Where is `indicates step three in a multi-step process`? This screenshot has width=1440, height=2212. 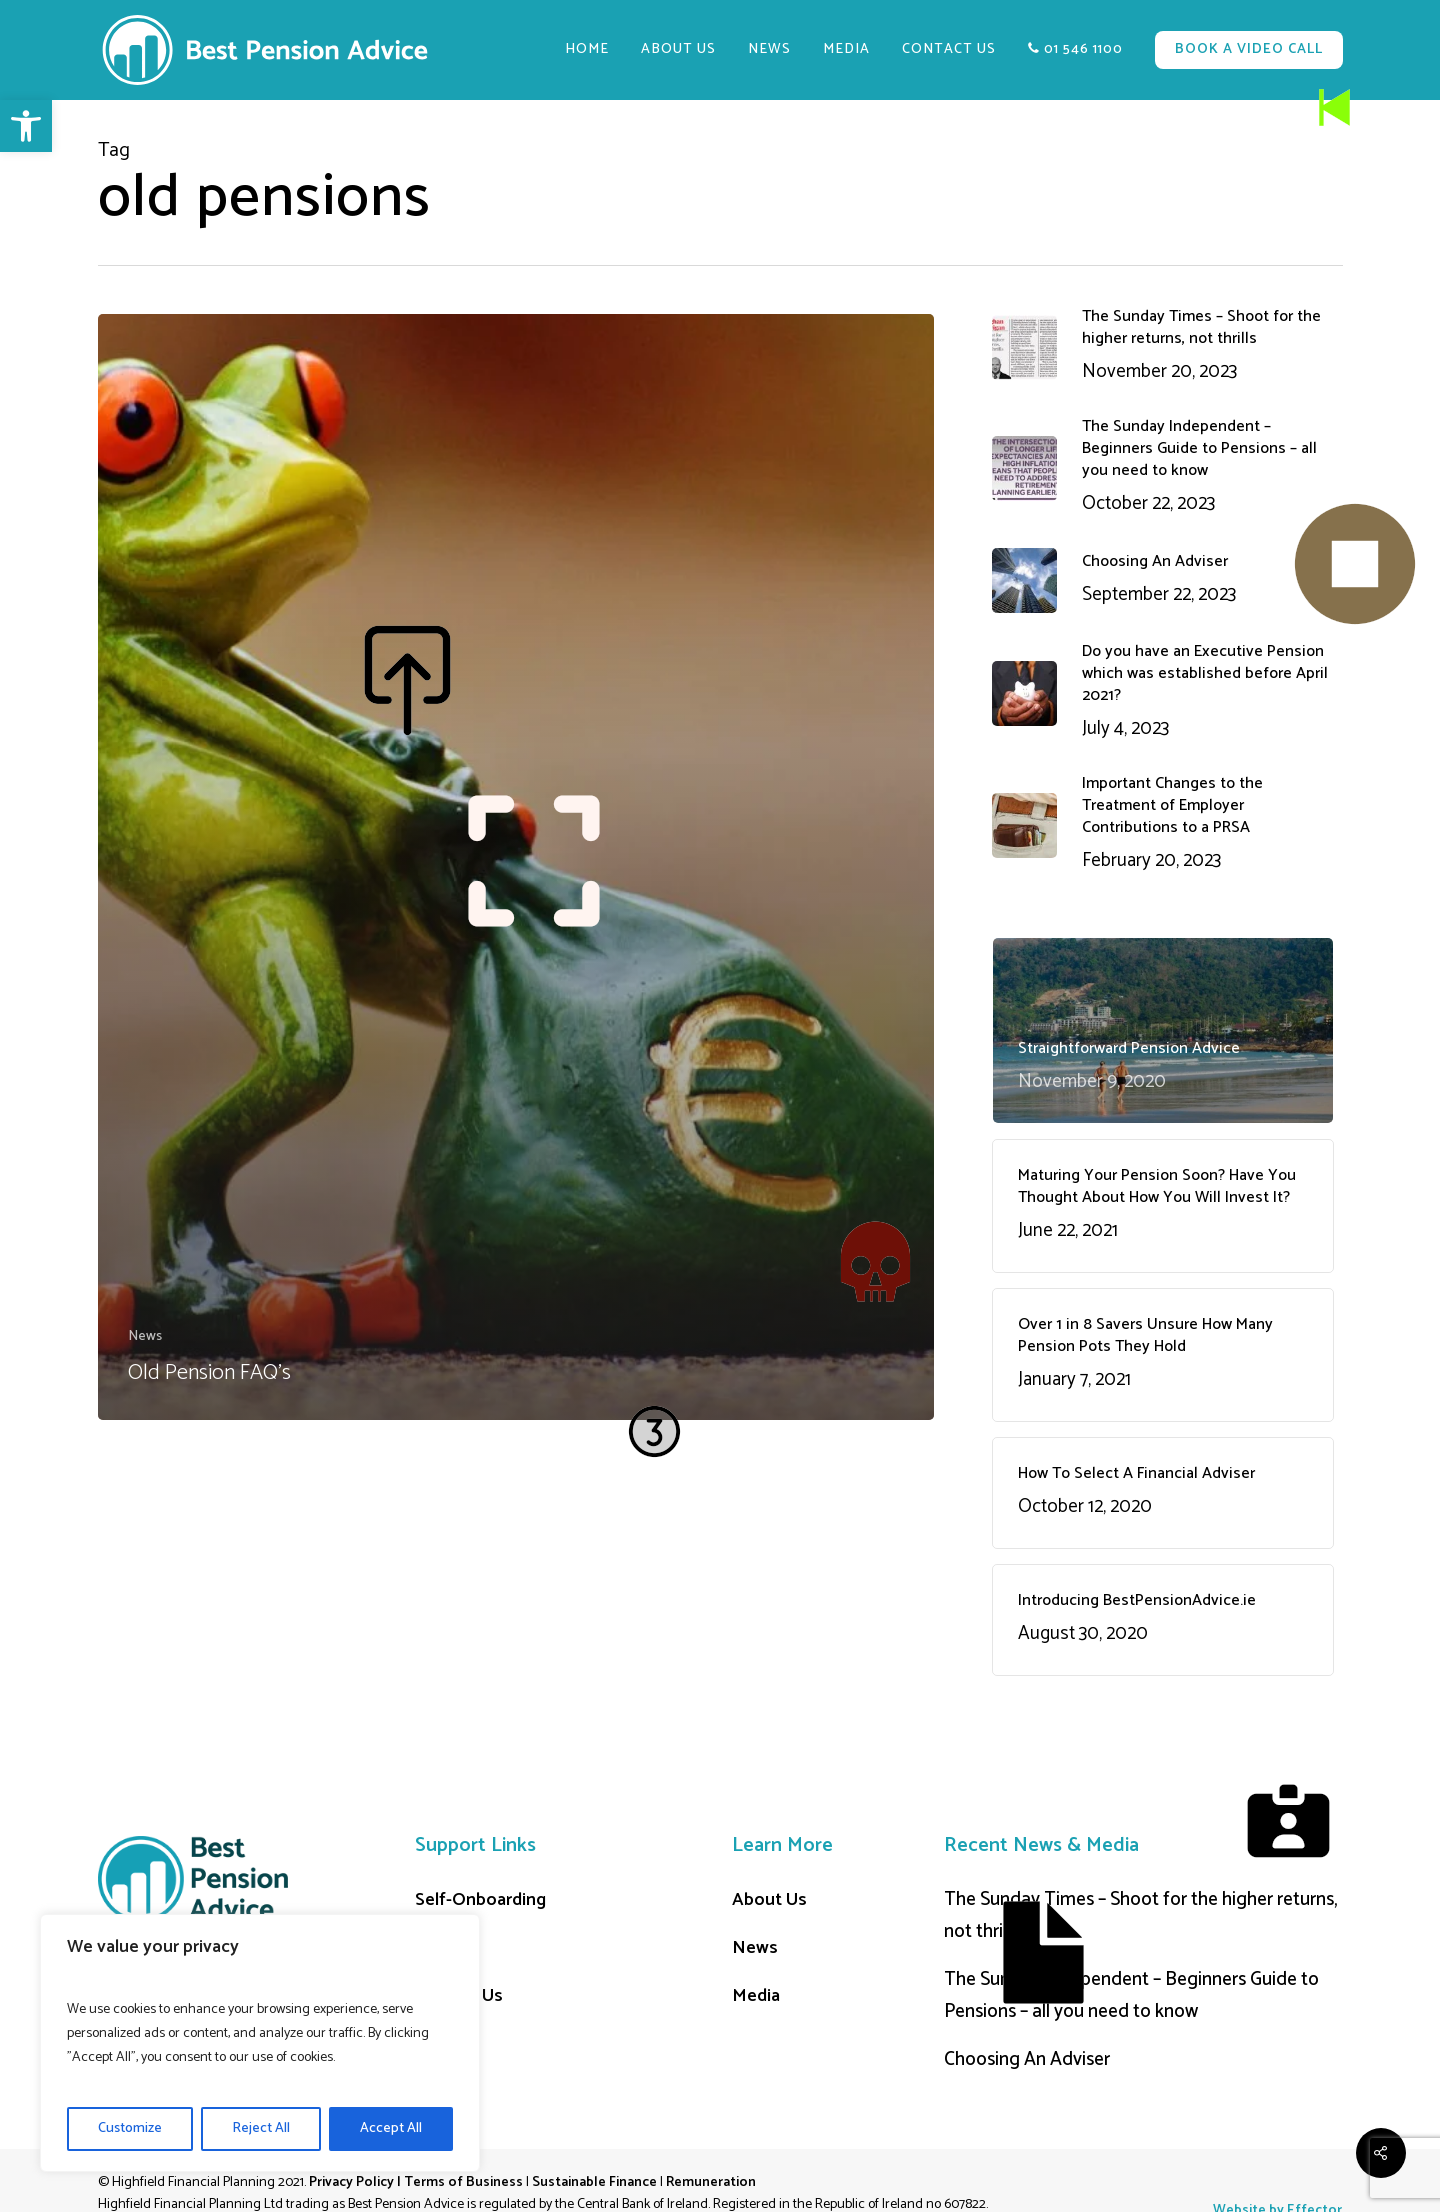
indicates step three in a multi-step process is located at coordinates (654, 1431).